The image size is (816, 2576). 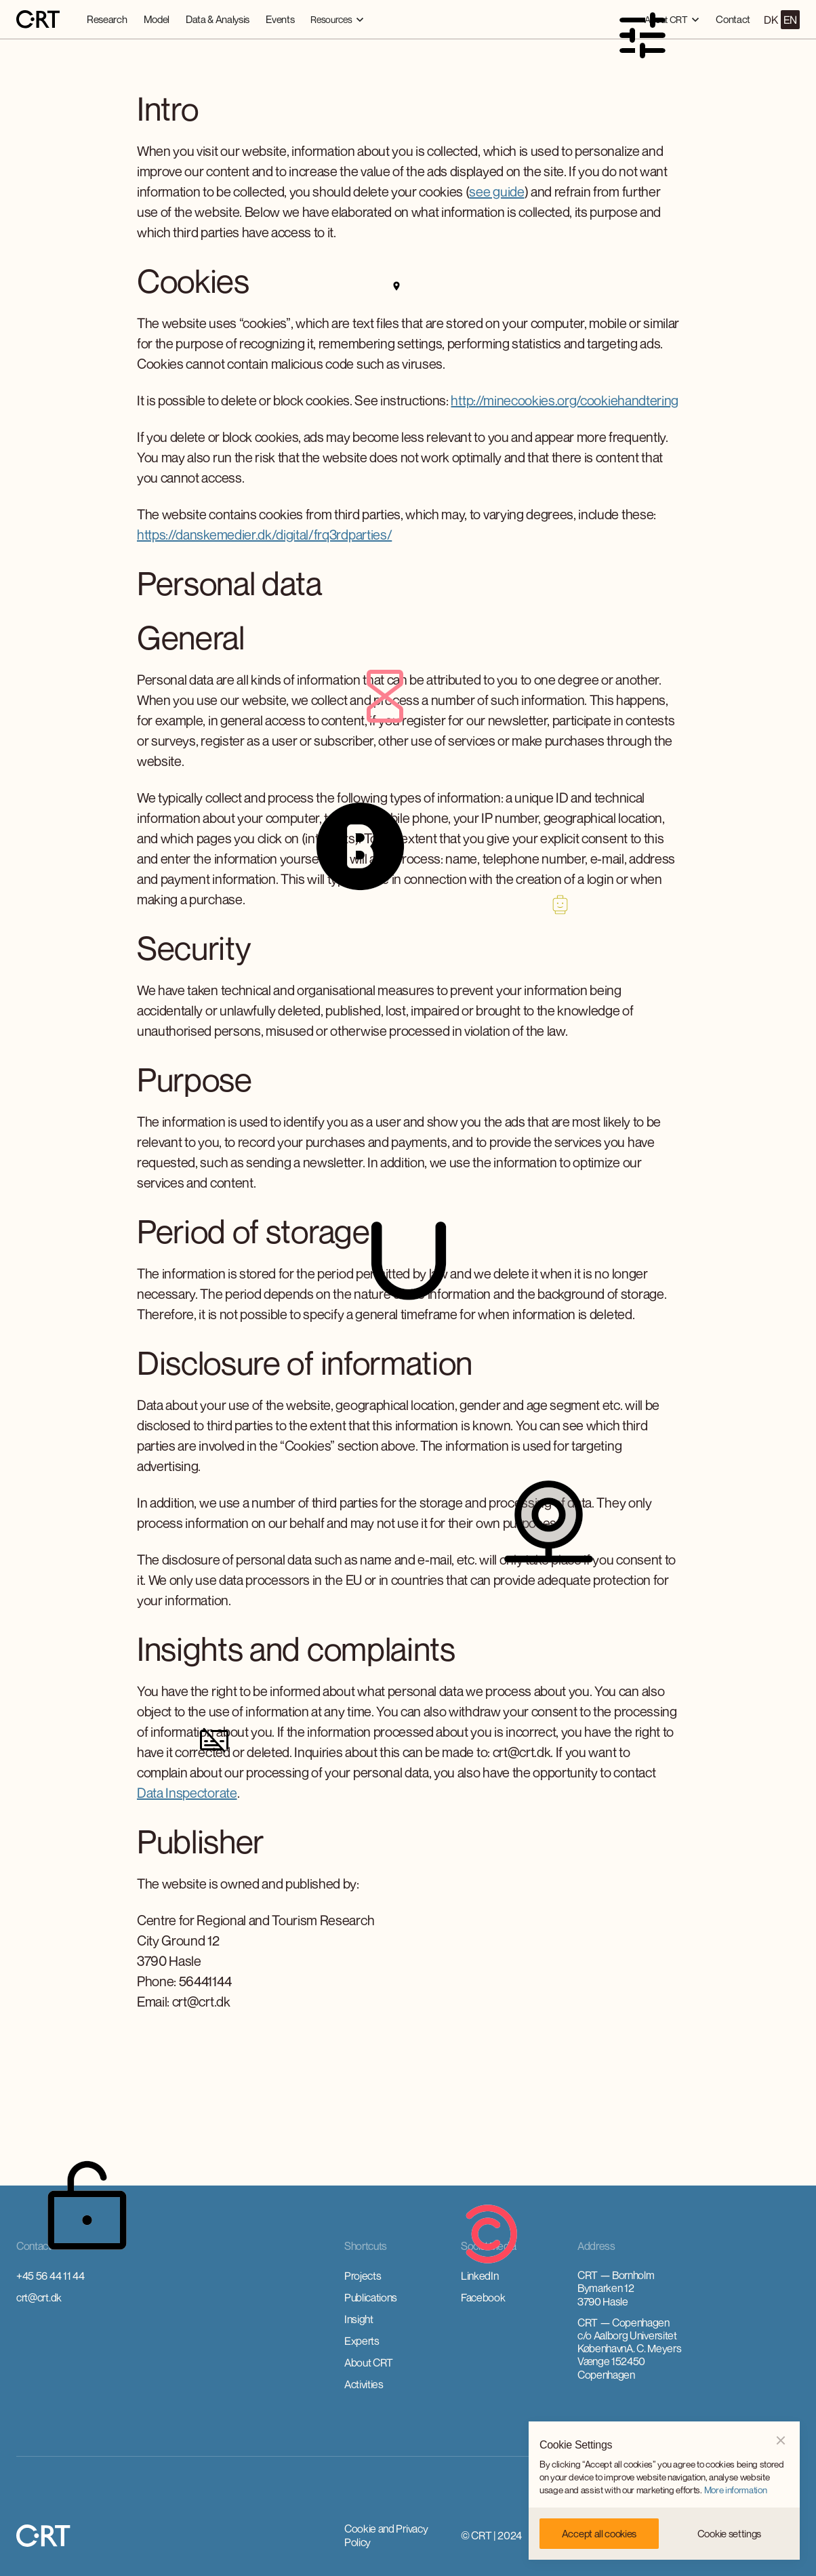 What do you see at coordinates (87, 2210) in the screenshot?
I see `unlock this item or content` at bounding box center [87, 2210].